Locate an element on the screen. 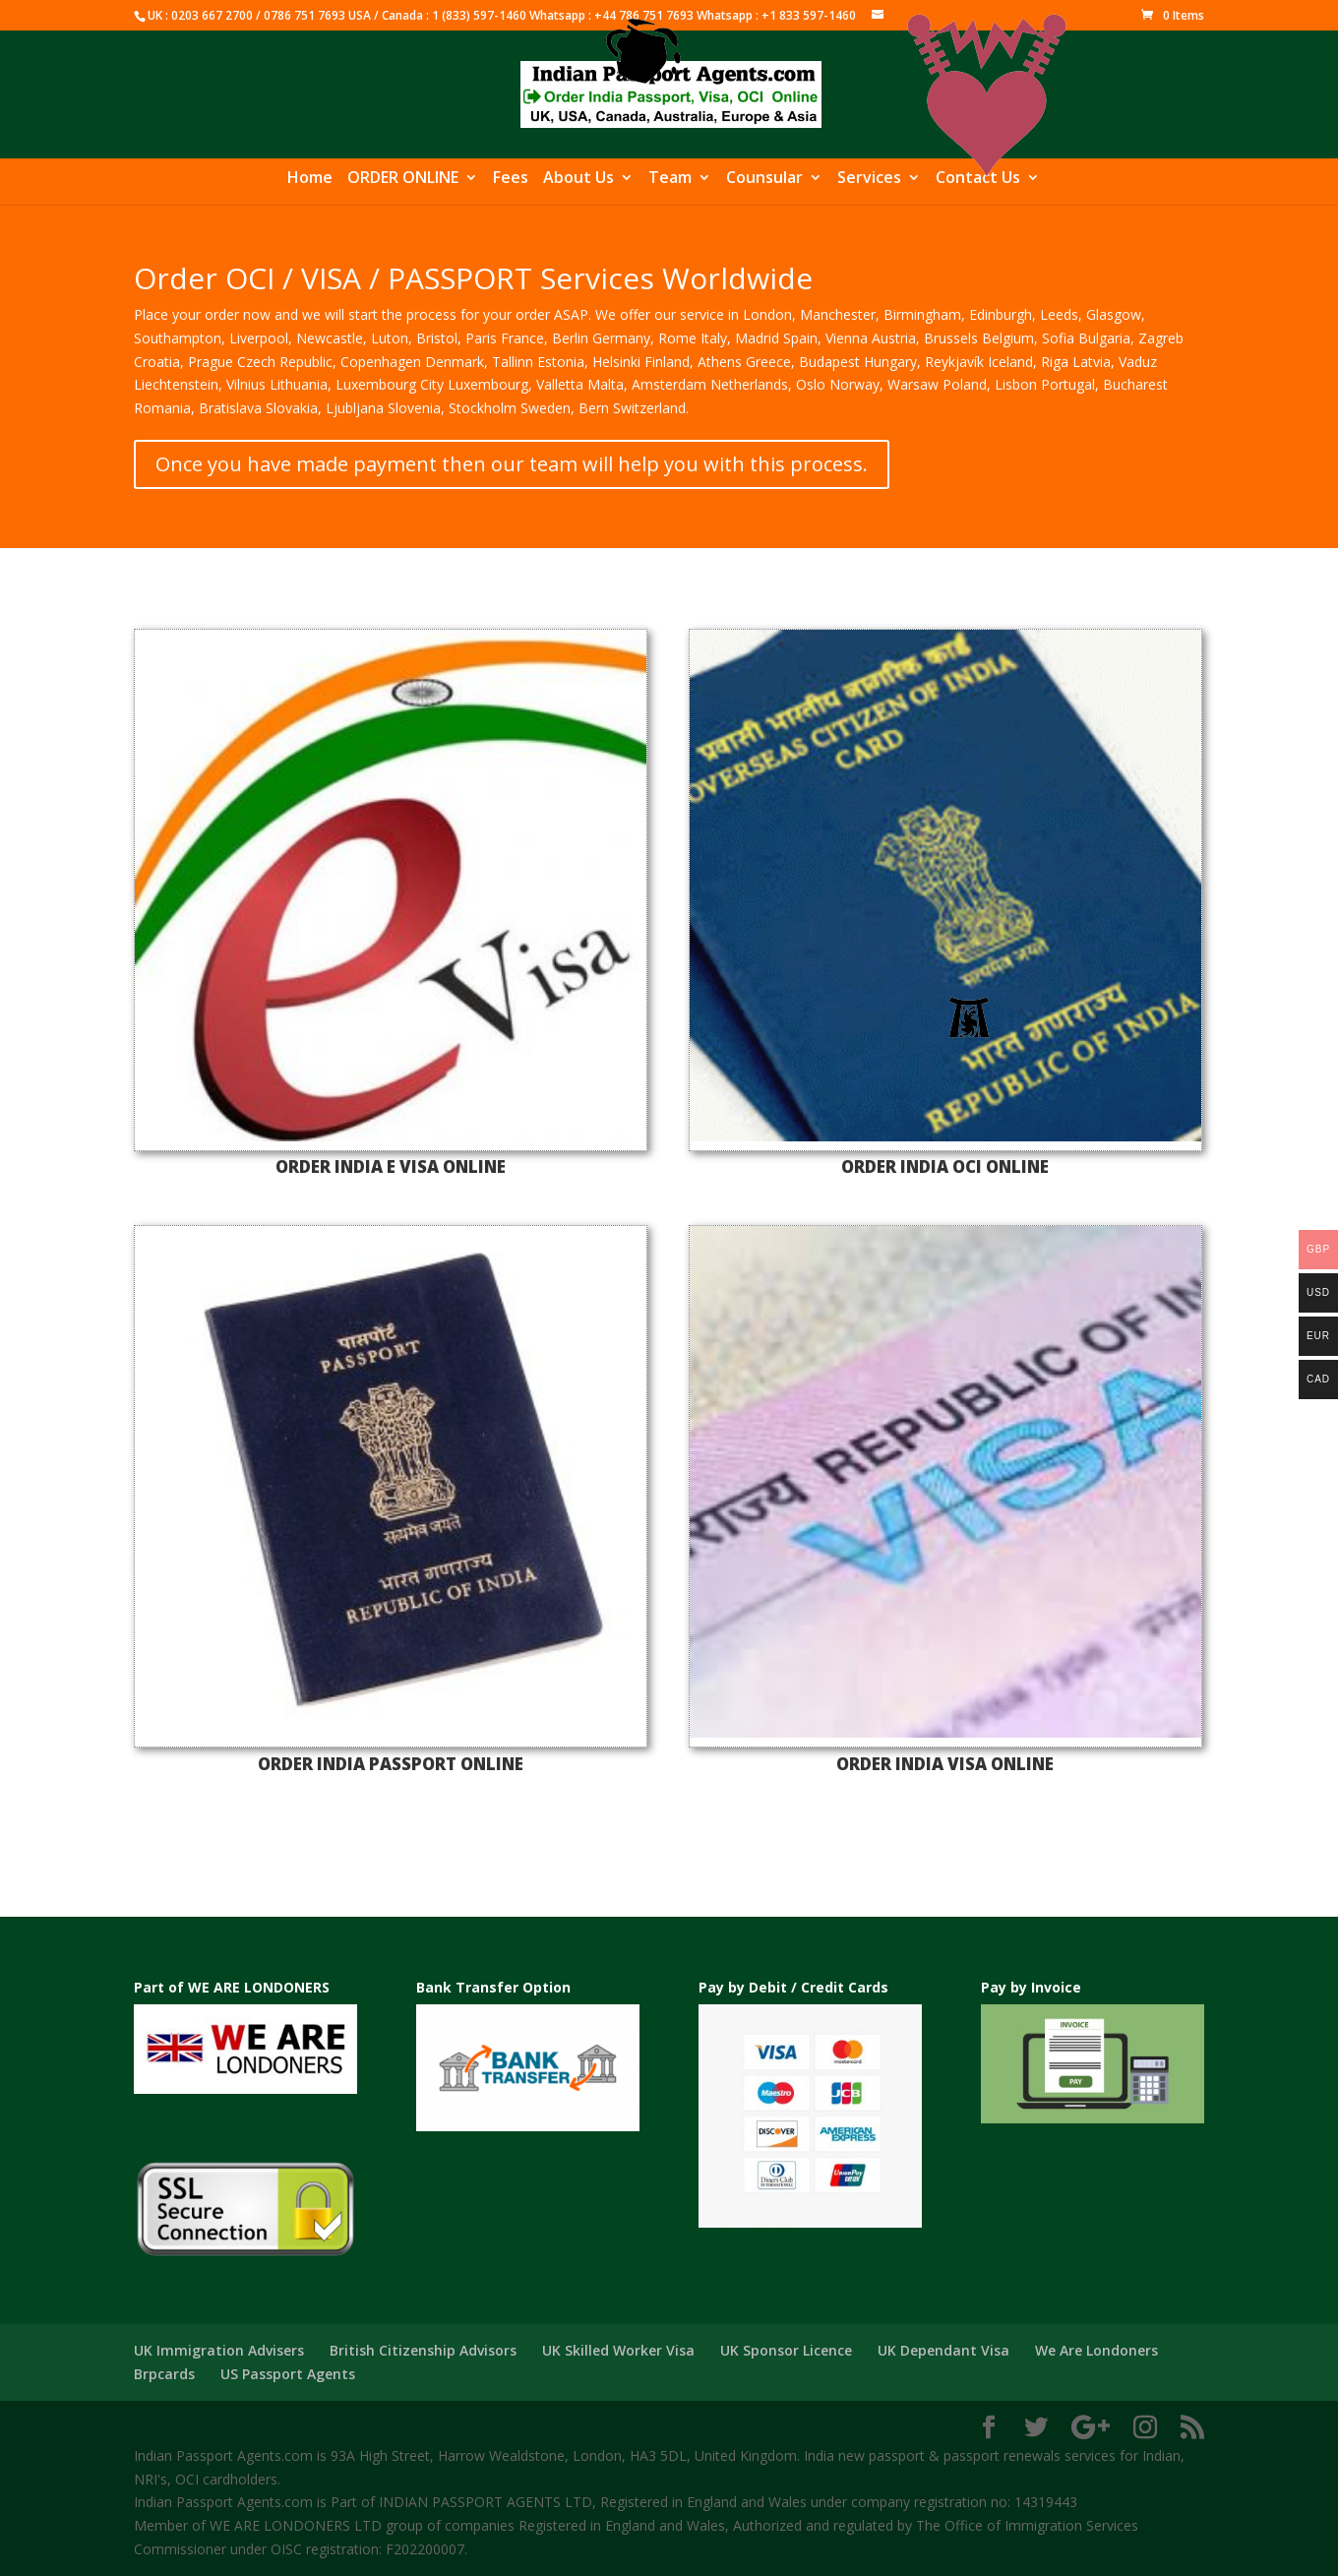 Image resolution: width=1338 pixels, height=2576 pixels. indicates watering or irrigation action is located at coordinates (643, 51).